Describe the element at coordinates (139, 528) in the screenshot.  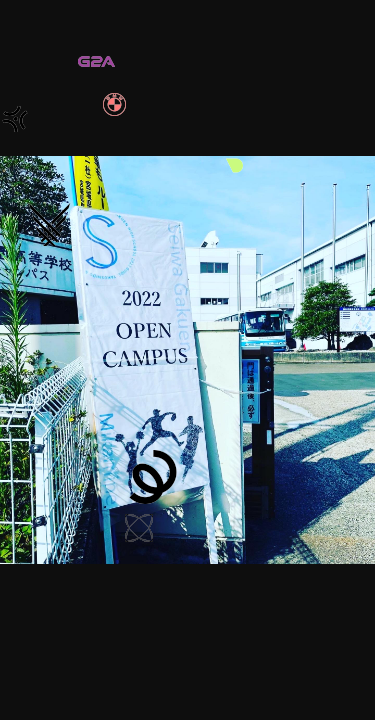
I see `haxe programming language logo` at that location.